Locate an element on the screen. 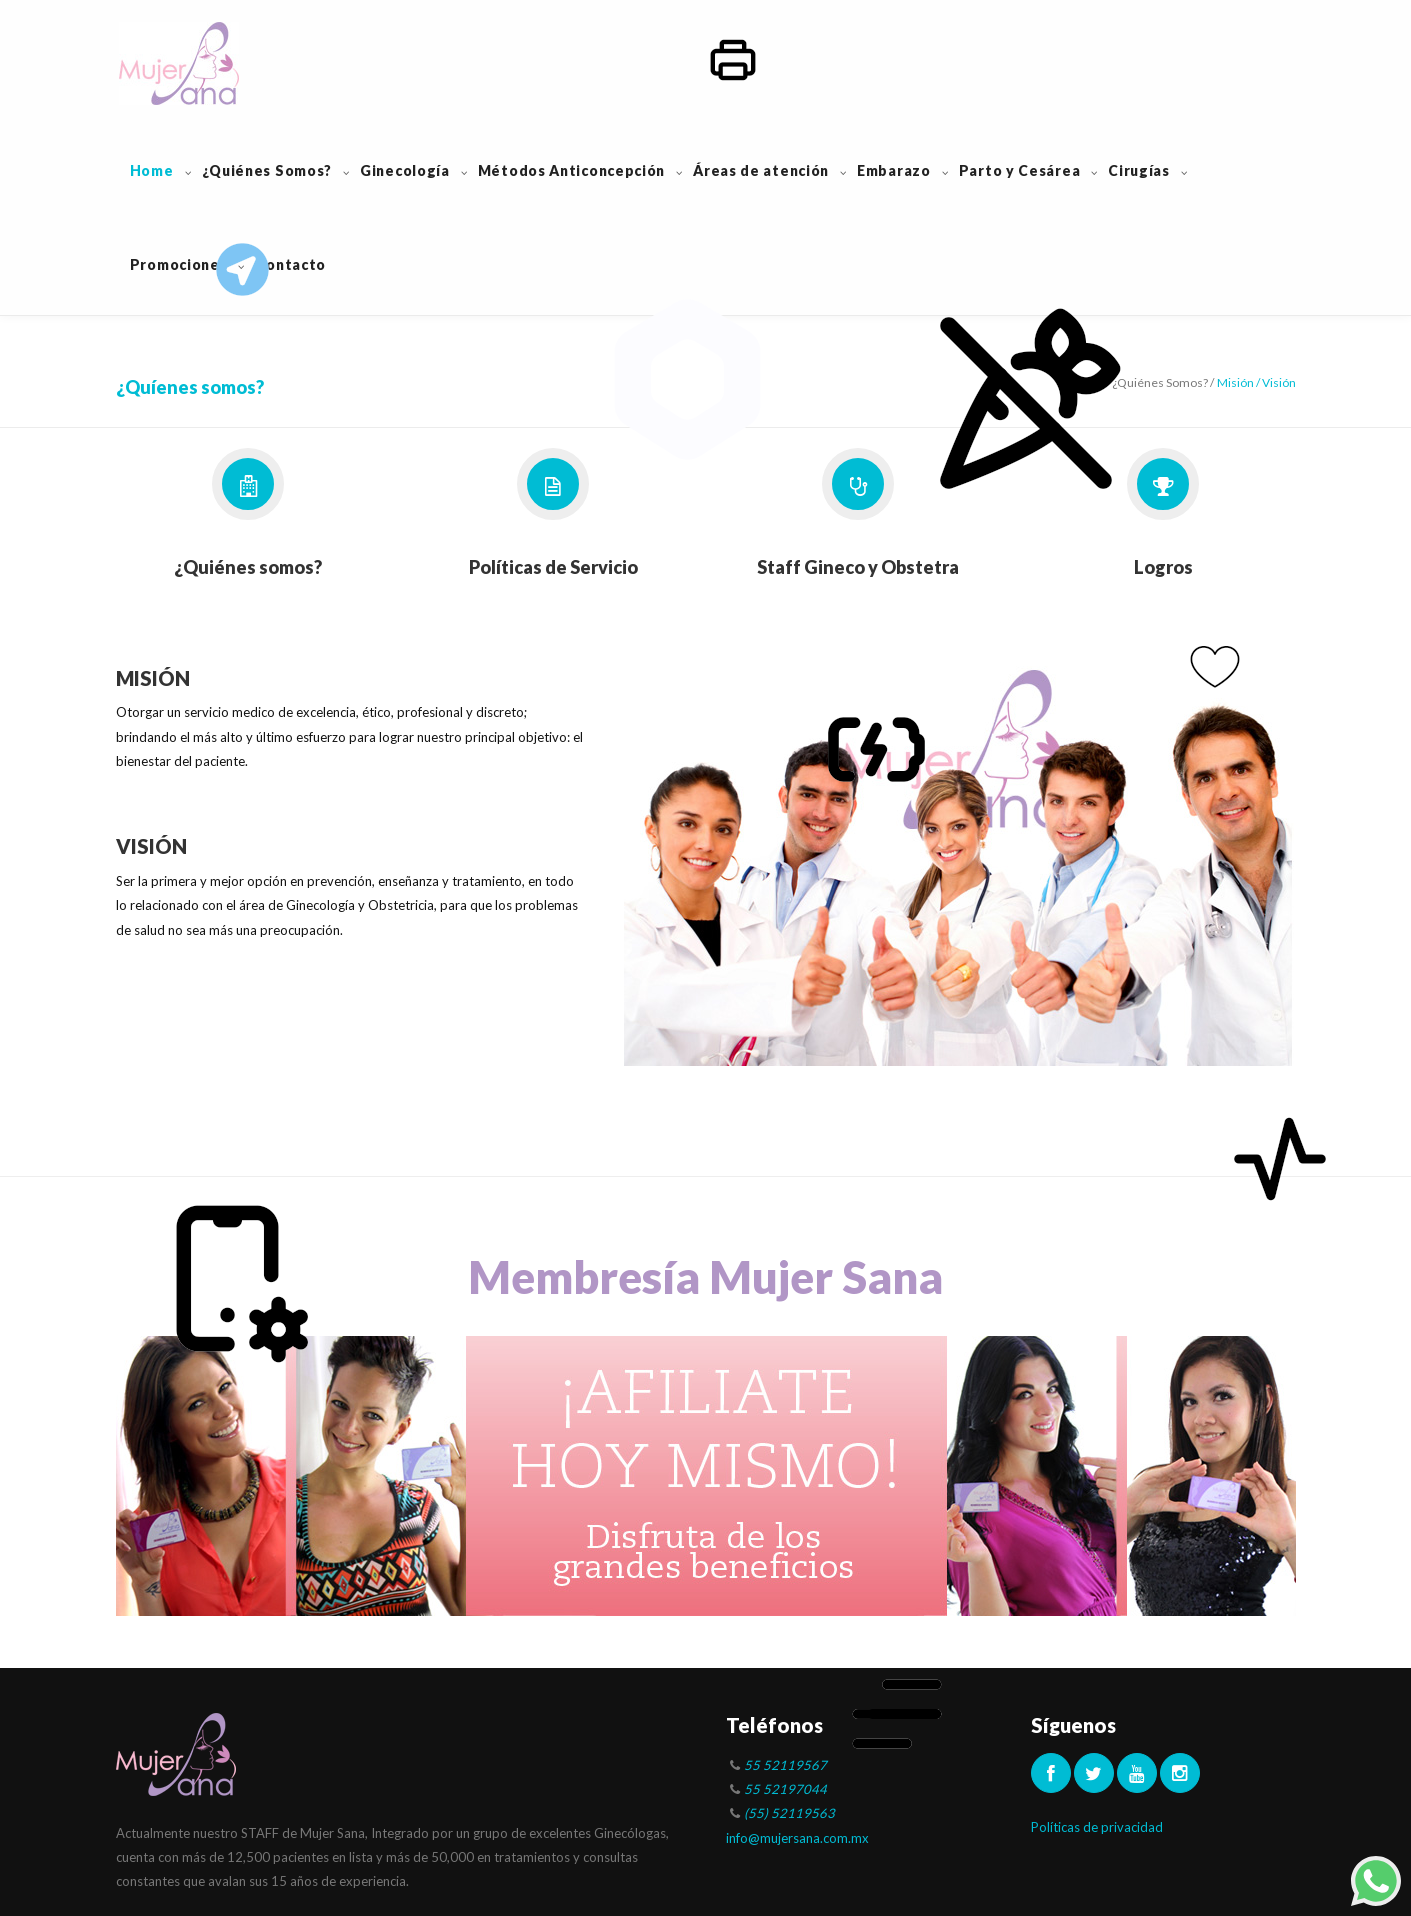  access mobile device settings is located at coordinates (227, 1278).